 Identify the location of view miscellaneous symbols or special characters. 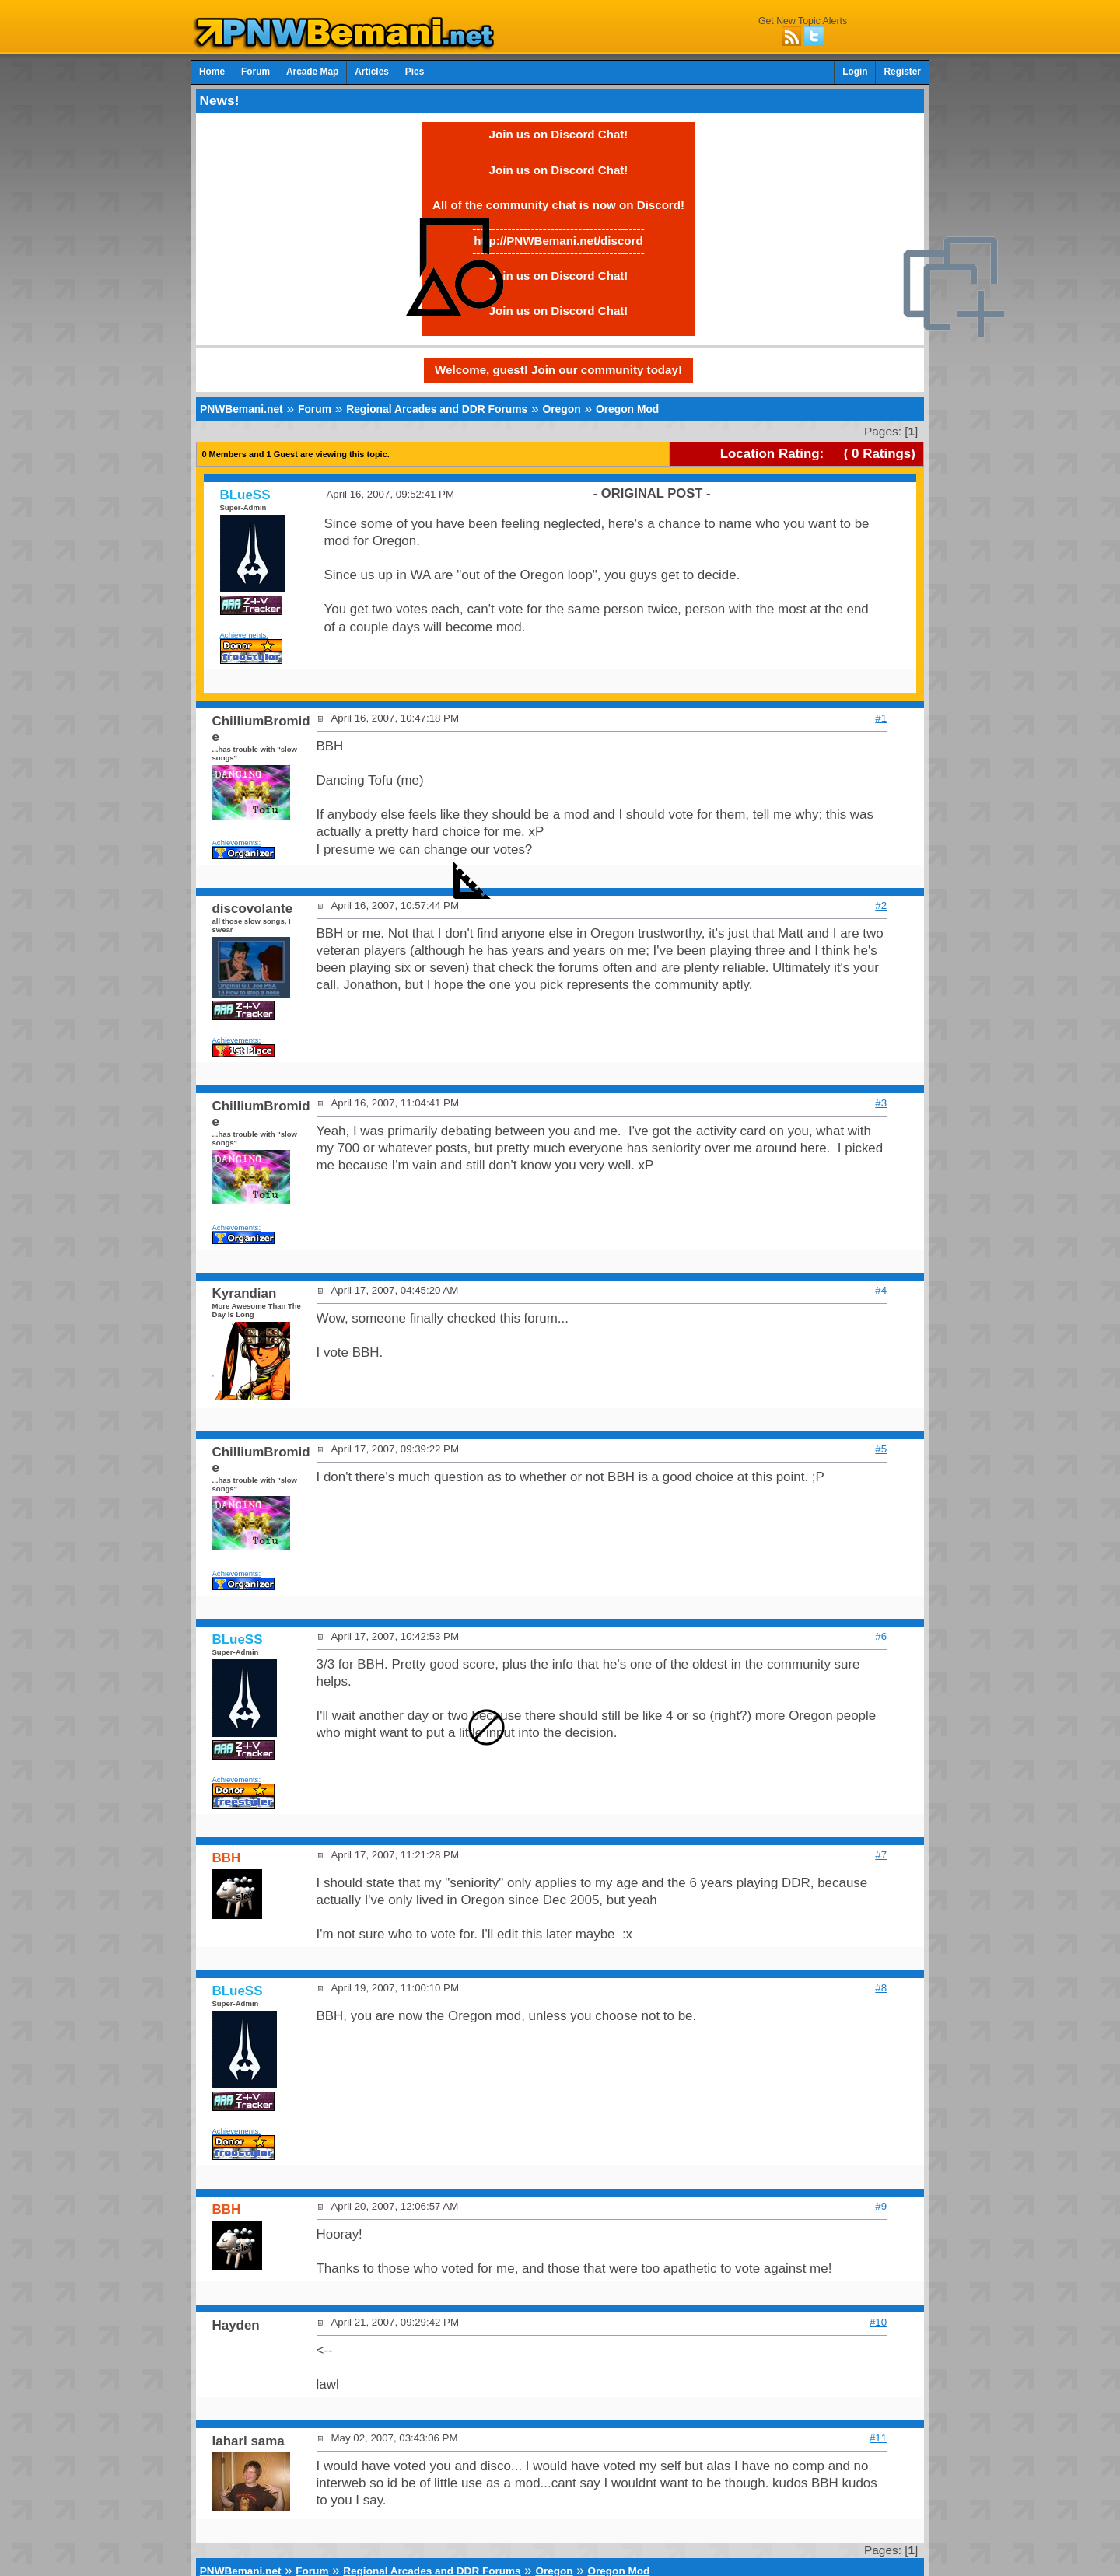
(454, 267).